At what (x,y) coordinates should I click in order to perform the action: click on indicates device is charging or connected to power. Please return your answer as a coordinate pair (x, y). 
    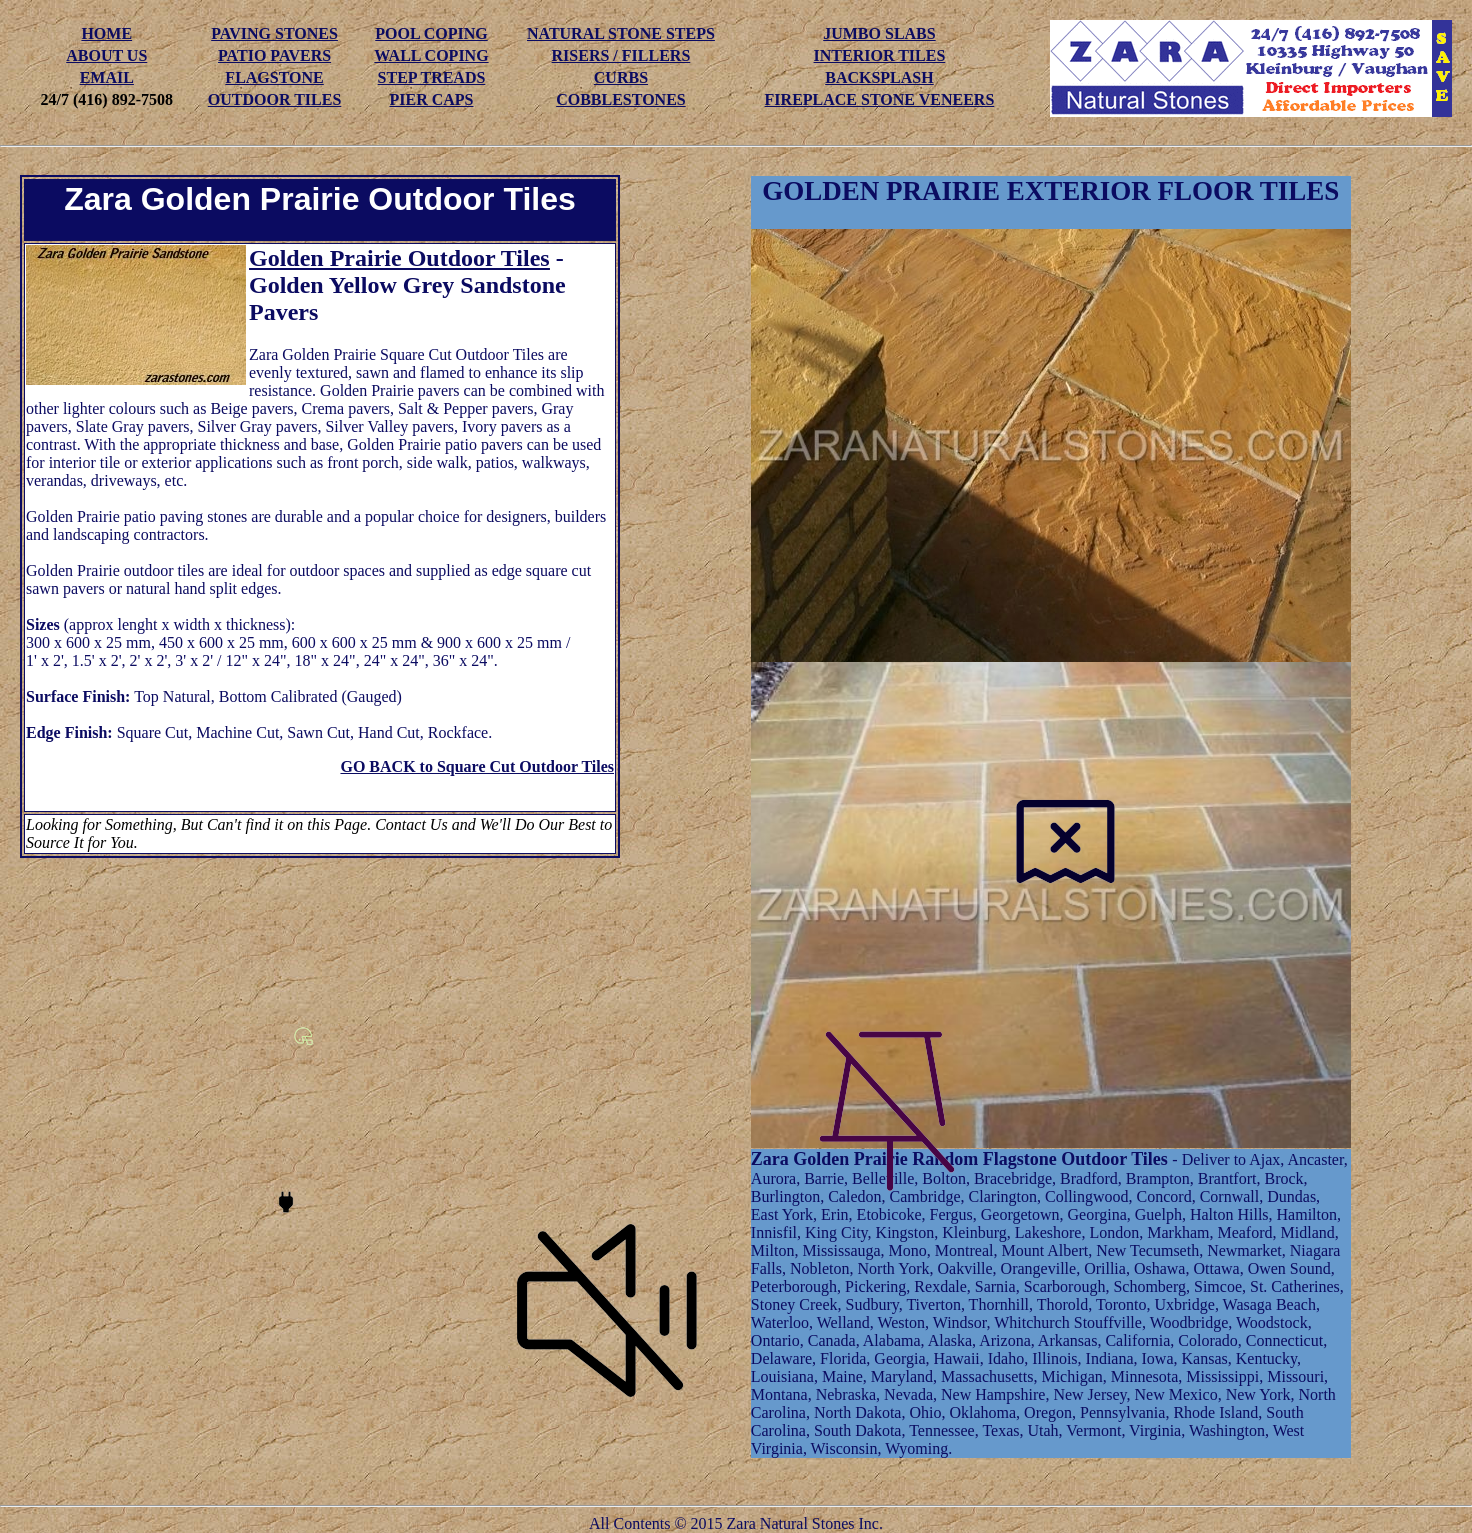
    Looking at the image, I should click on (286, 1202).